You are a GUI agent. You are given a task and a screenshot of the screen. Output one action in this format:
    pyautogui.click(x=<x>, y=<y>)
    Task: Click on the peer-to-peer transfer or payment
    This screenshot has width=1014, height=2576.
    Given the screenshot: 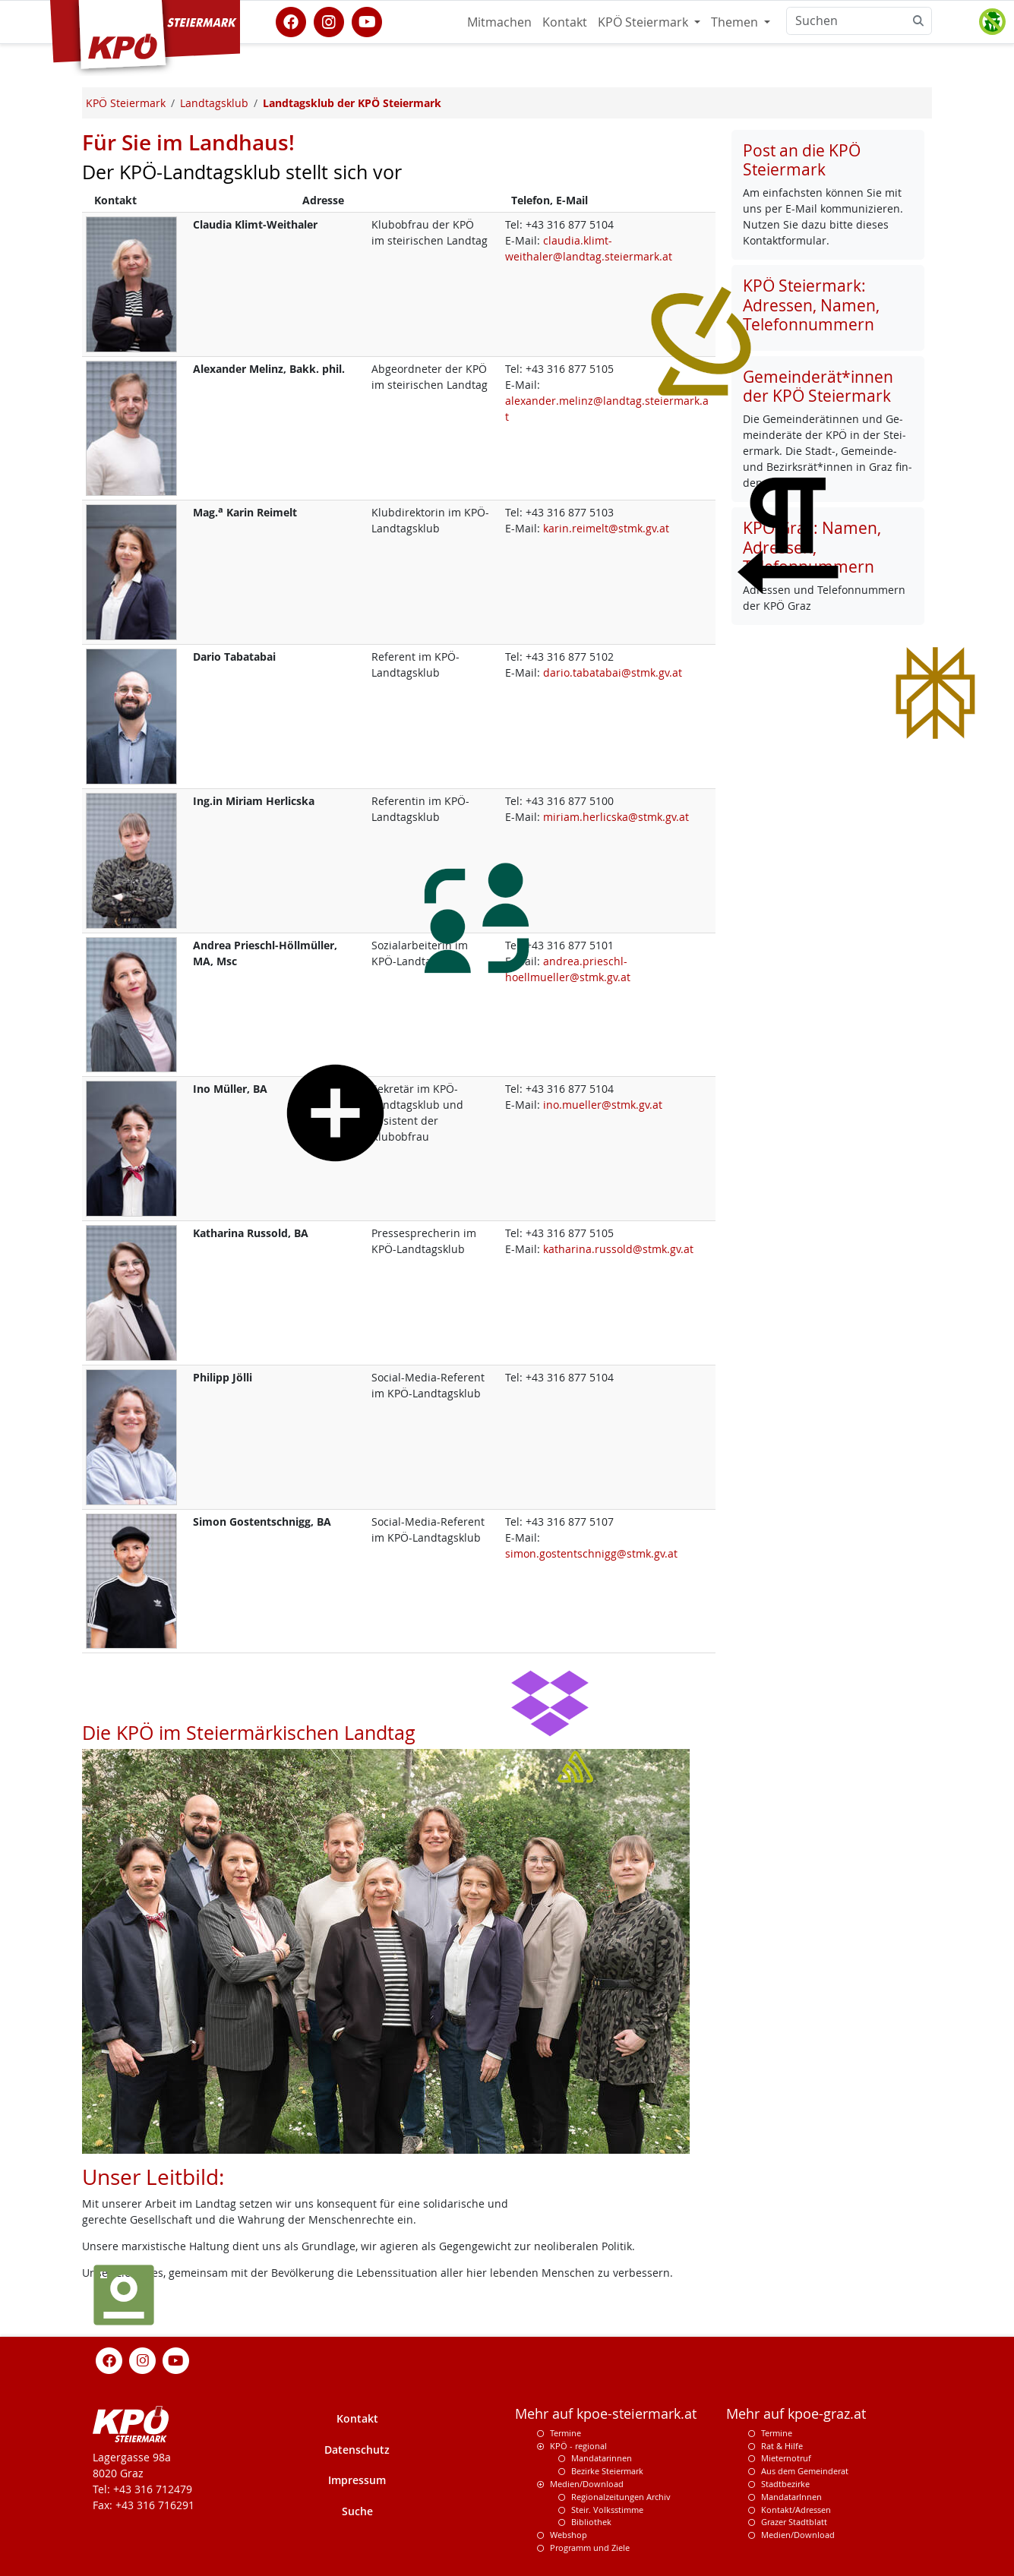 What is the action you would take?
    pyautogui.click(x=476, y=920)
    